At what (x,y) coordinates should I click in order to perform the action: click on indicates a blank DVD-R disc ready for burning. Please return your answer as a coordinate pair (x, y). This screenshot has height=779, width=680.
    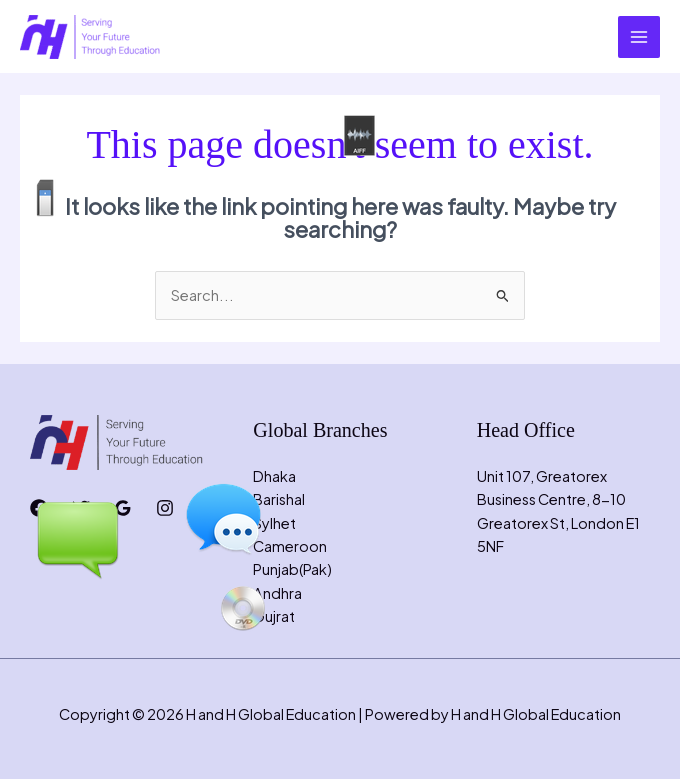
    Looking at the image, I should click on (243, 609).